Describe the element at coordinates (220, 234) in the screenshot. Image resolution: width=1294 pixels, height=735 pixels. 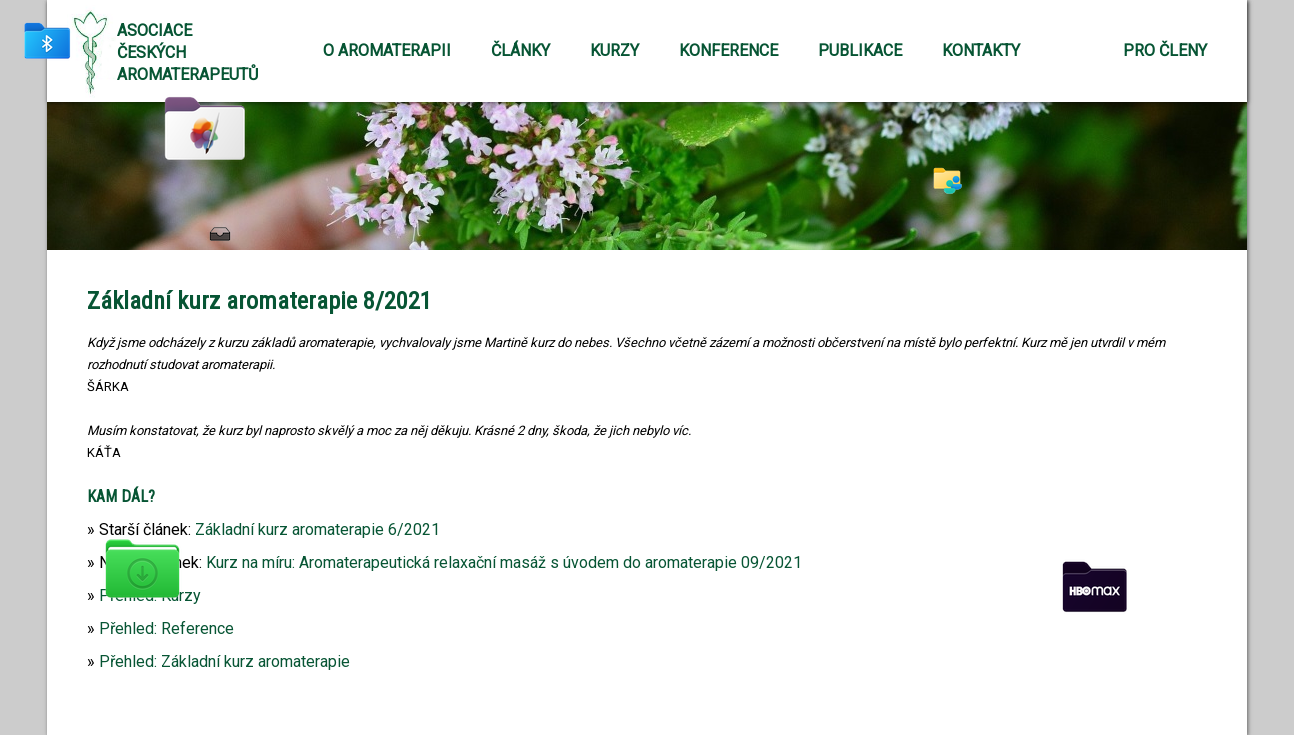
I see `view your inbox messages` at that location.